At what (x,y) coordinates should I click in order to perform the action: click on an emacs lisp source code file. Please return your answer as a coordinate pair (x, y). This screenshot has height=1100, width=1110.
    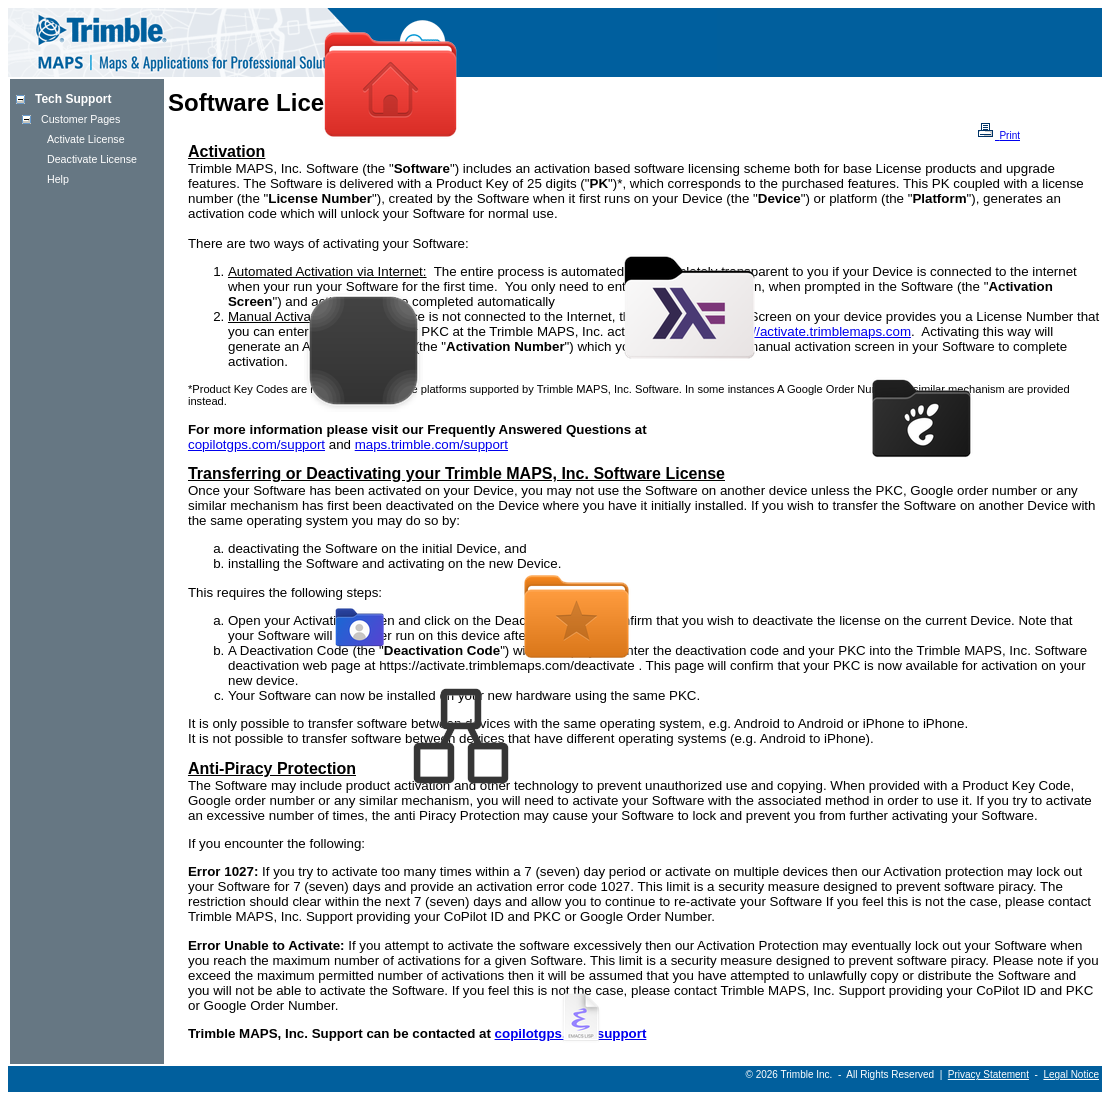
    Looking at the image, I should click on (581, 1018).